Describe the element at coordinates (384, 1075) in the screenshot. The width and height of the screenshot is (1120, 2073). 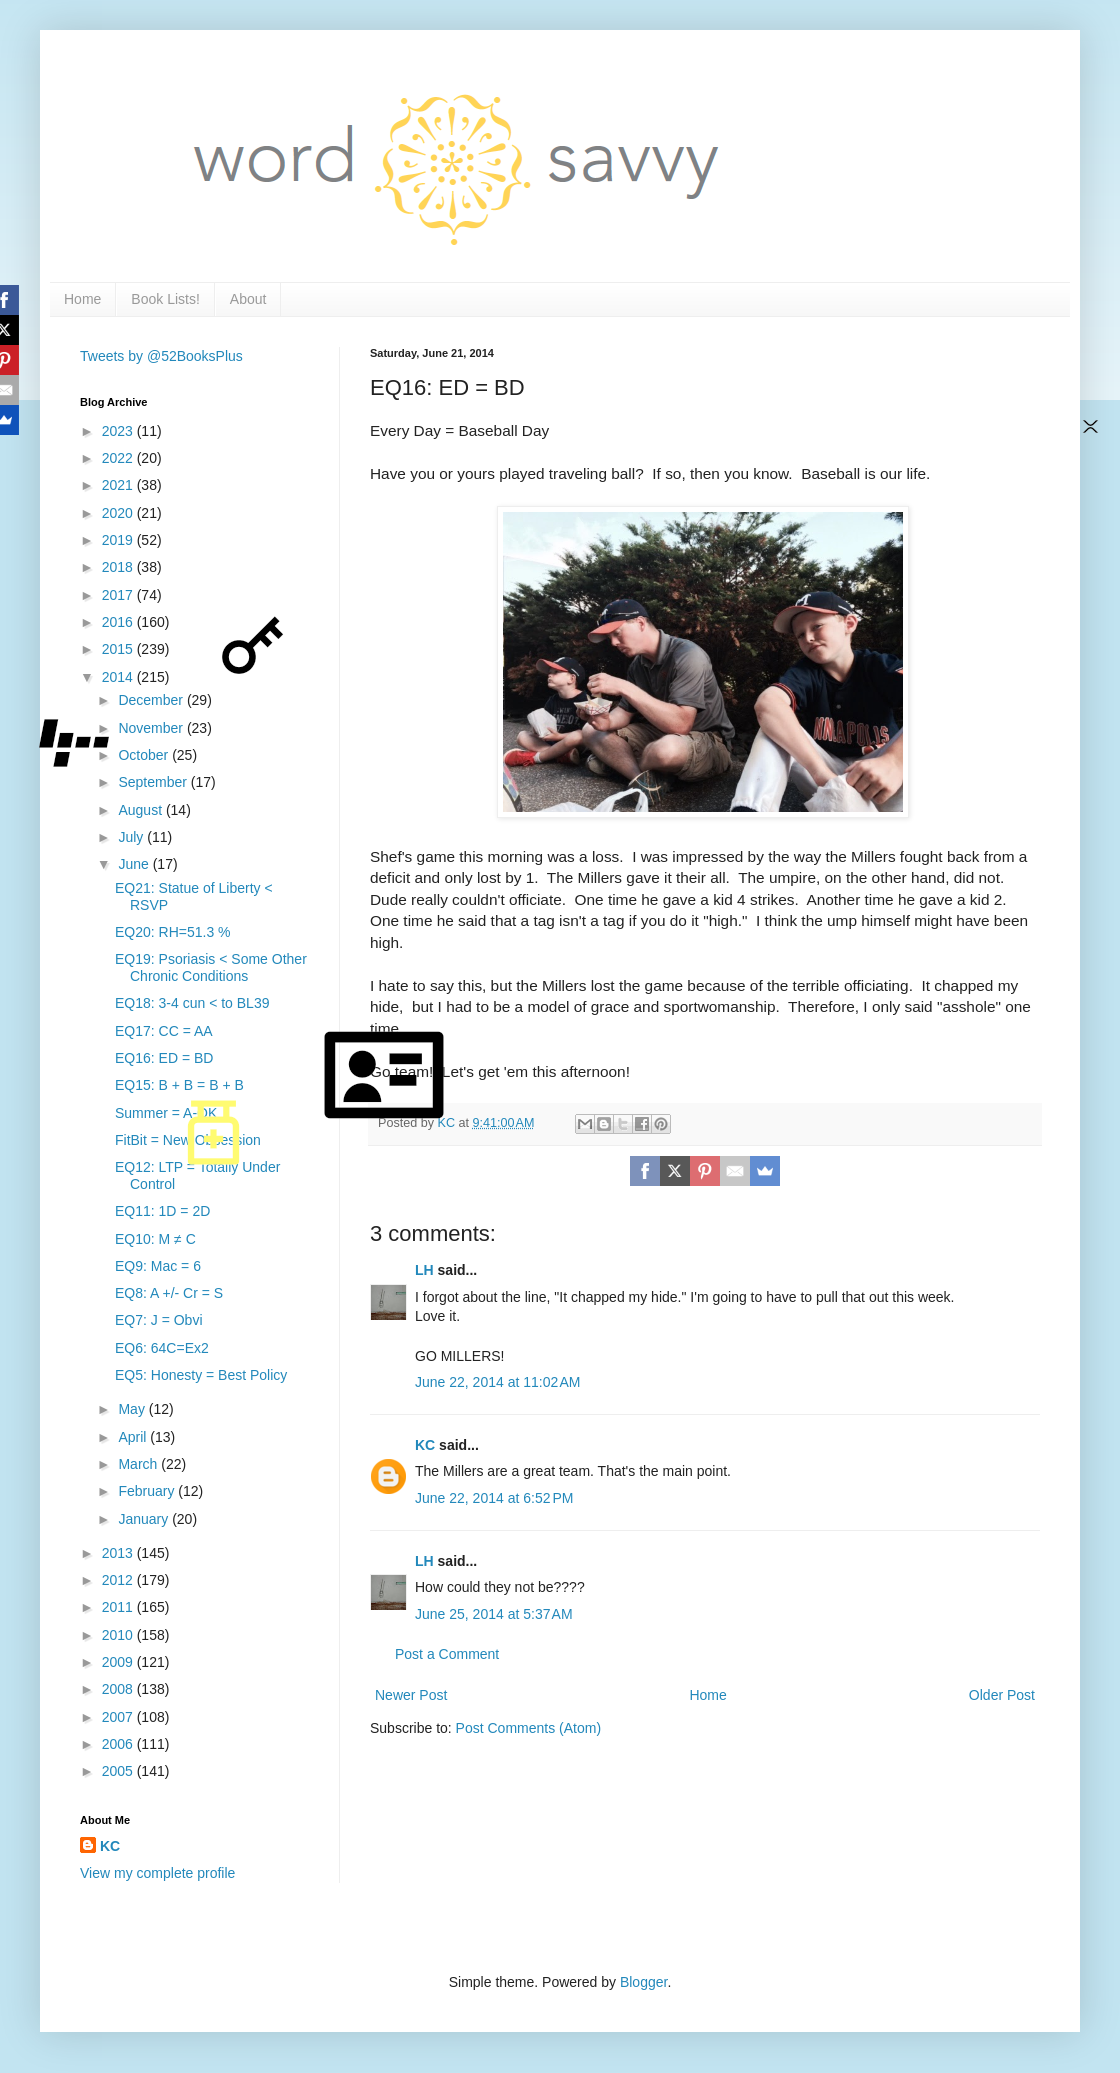
I see `view your profile or identification details` at that location.